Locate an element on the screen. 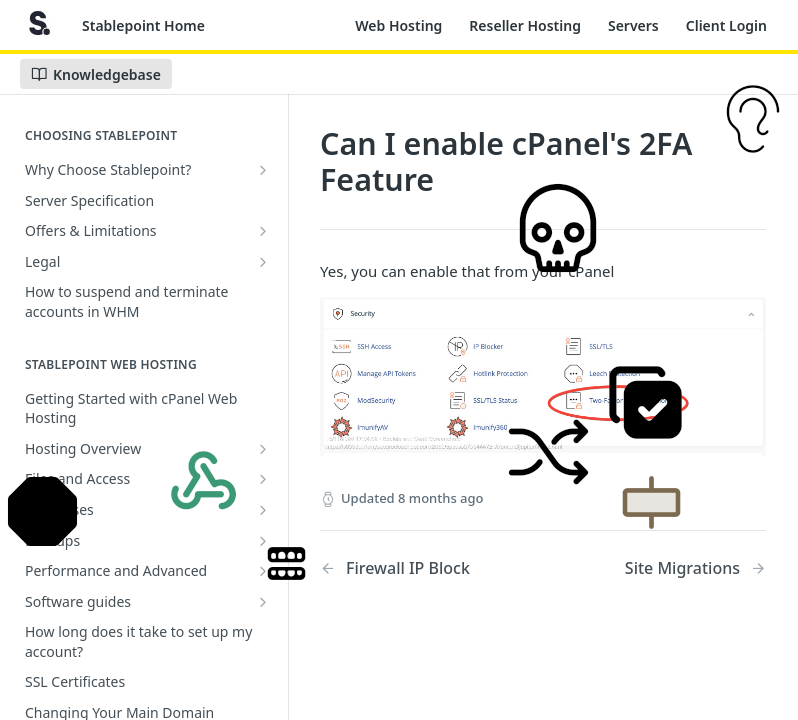  access audio or sound settings is located at coordinates (753, 119).